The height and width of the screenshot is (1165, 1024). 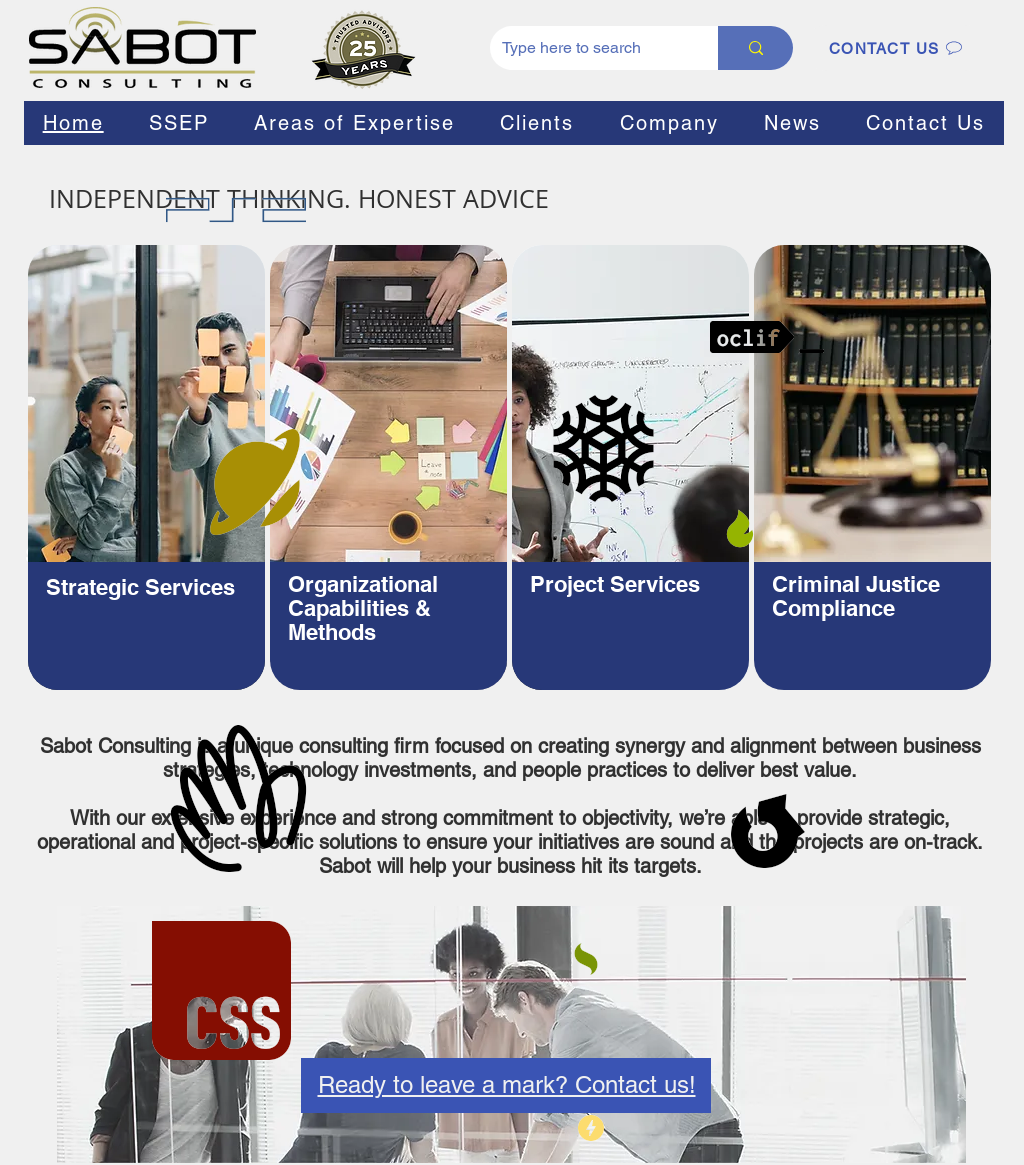 I want to click on visit instatus website or service, so click(x=255, y=482).